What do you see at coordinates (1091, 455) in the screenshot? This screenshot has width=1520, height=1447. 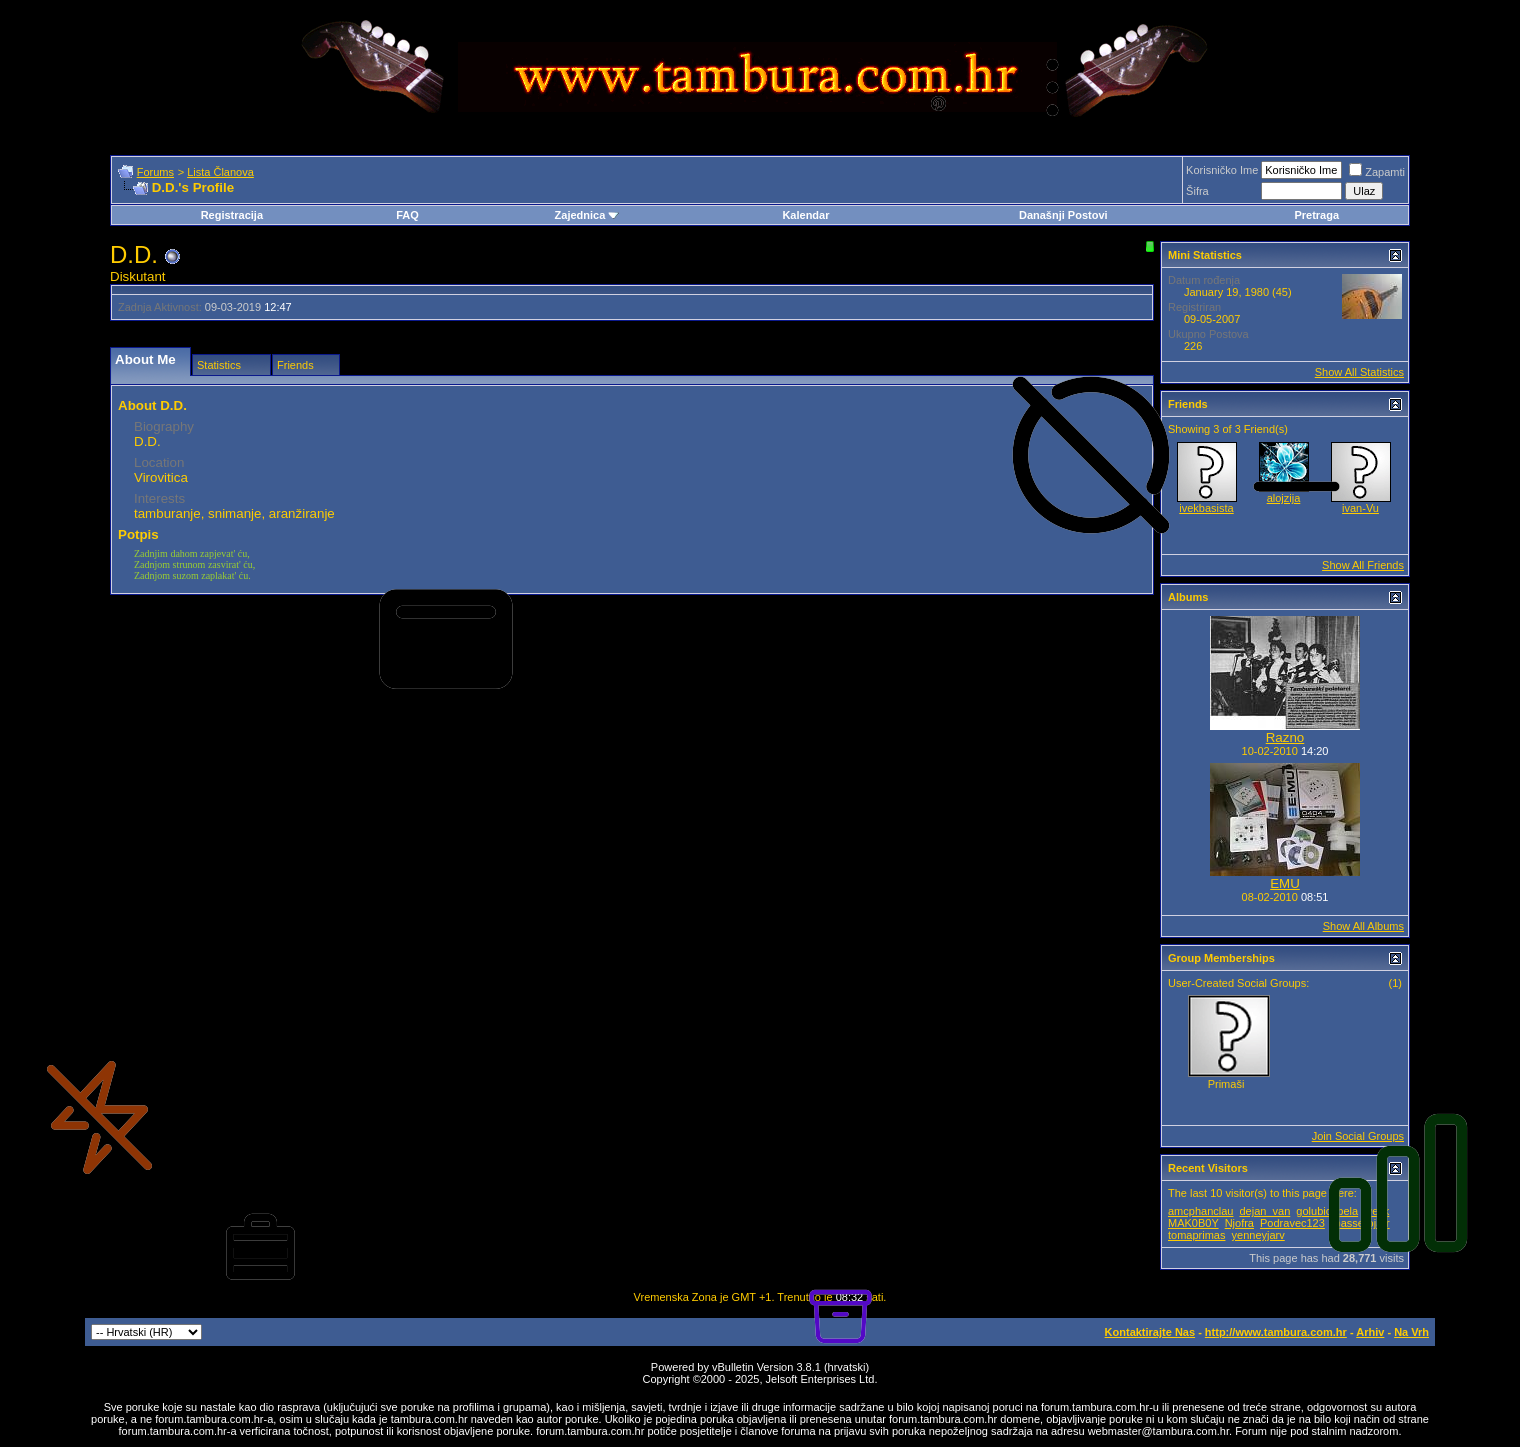 I see `do not dry clean this item` at bounding box center [1091, 455].